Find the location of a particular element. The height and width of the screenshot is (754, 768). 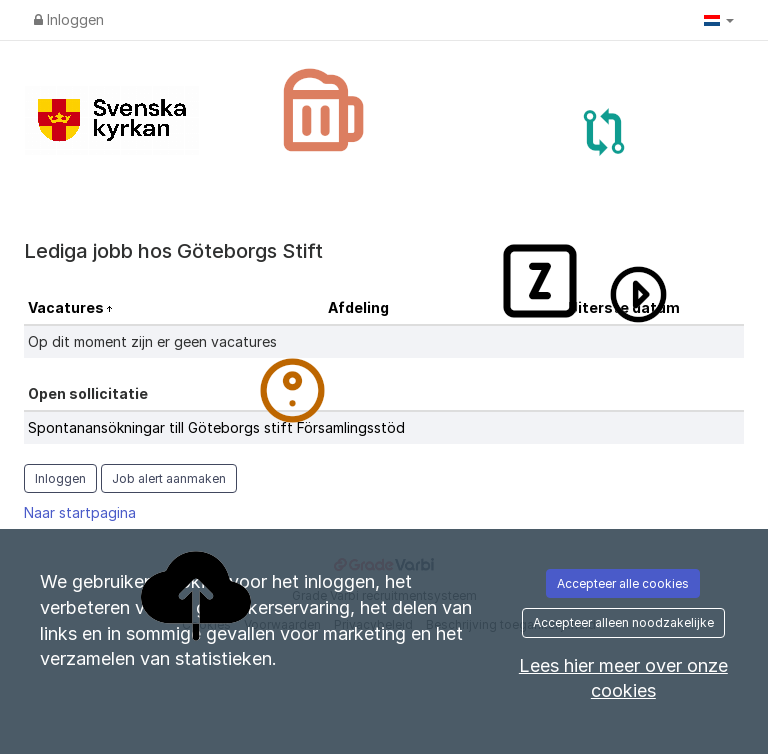

browse nearby bars or pubs is located at coordinates (319, 113).